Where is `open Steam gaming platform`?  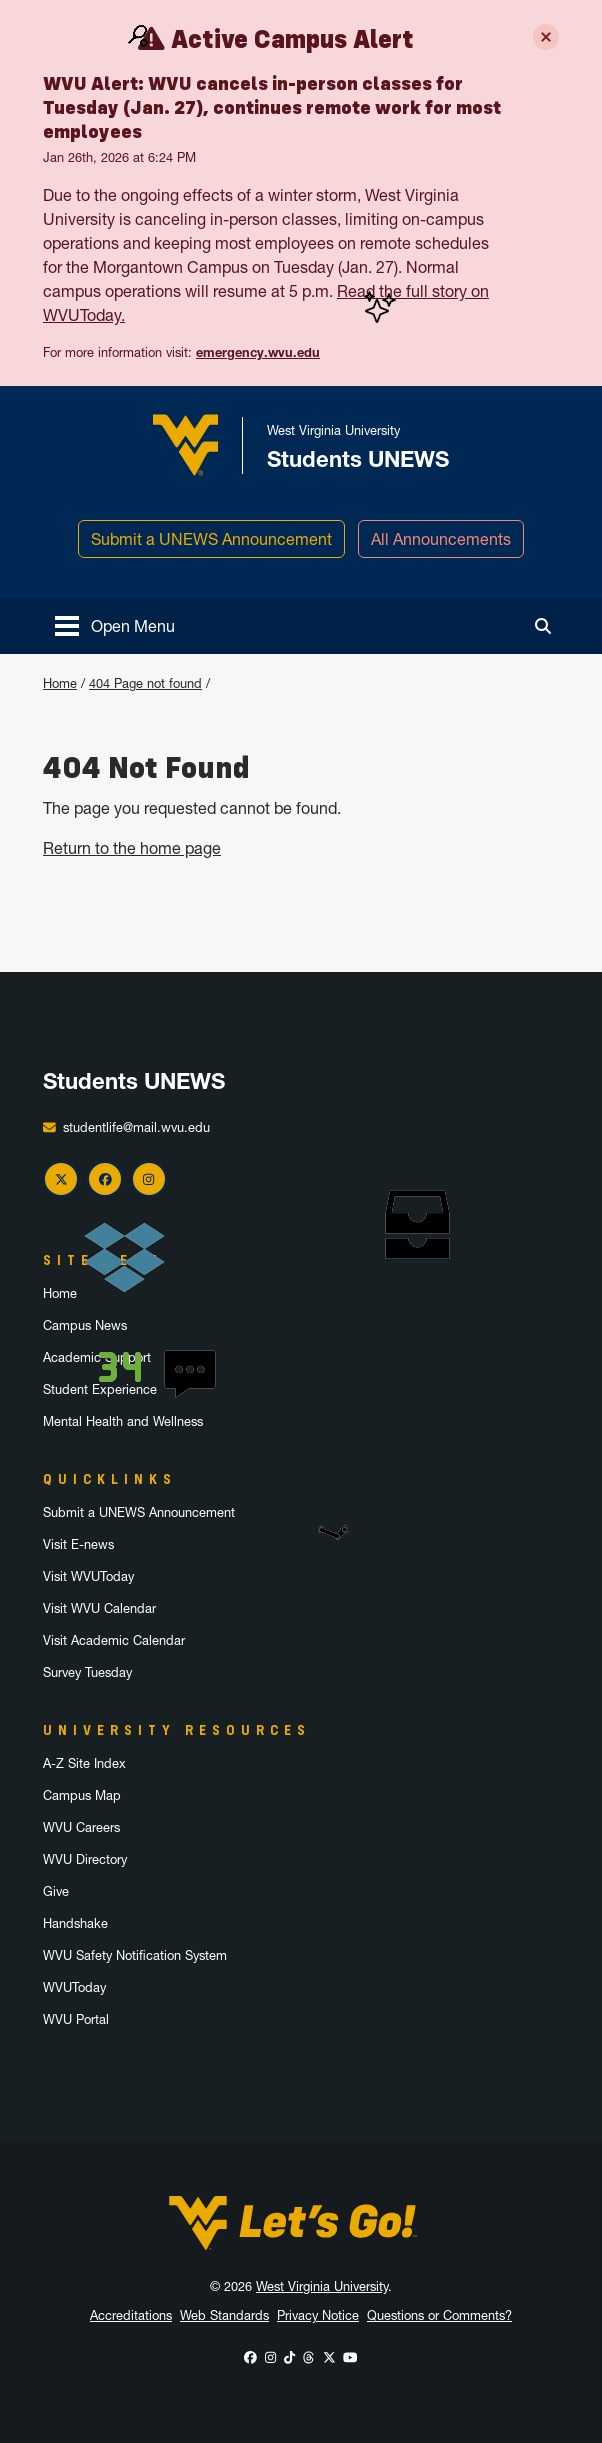
open Steam gaming platform is located at coordinates (333, 1532).